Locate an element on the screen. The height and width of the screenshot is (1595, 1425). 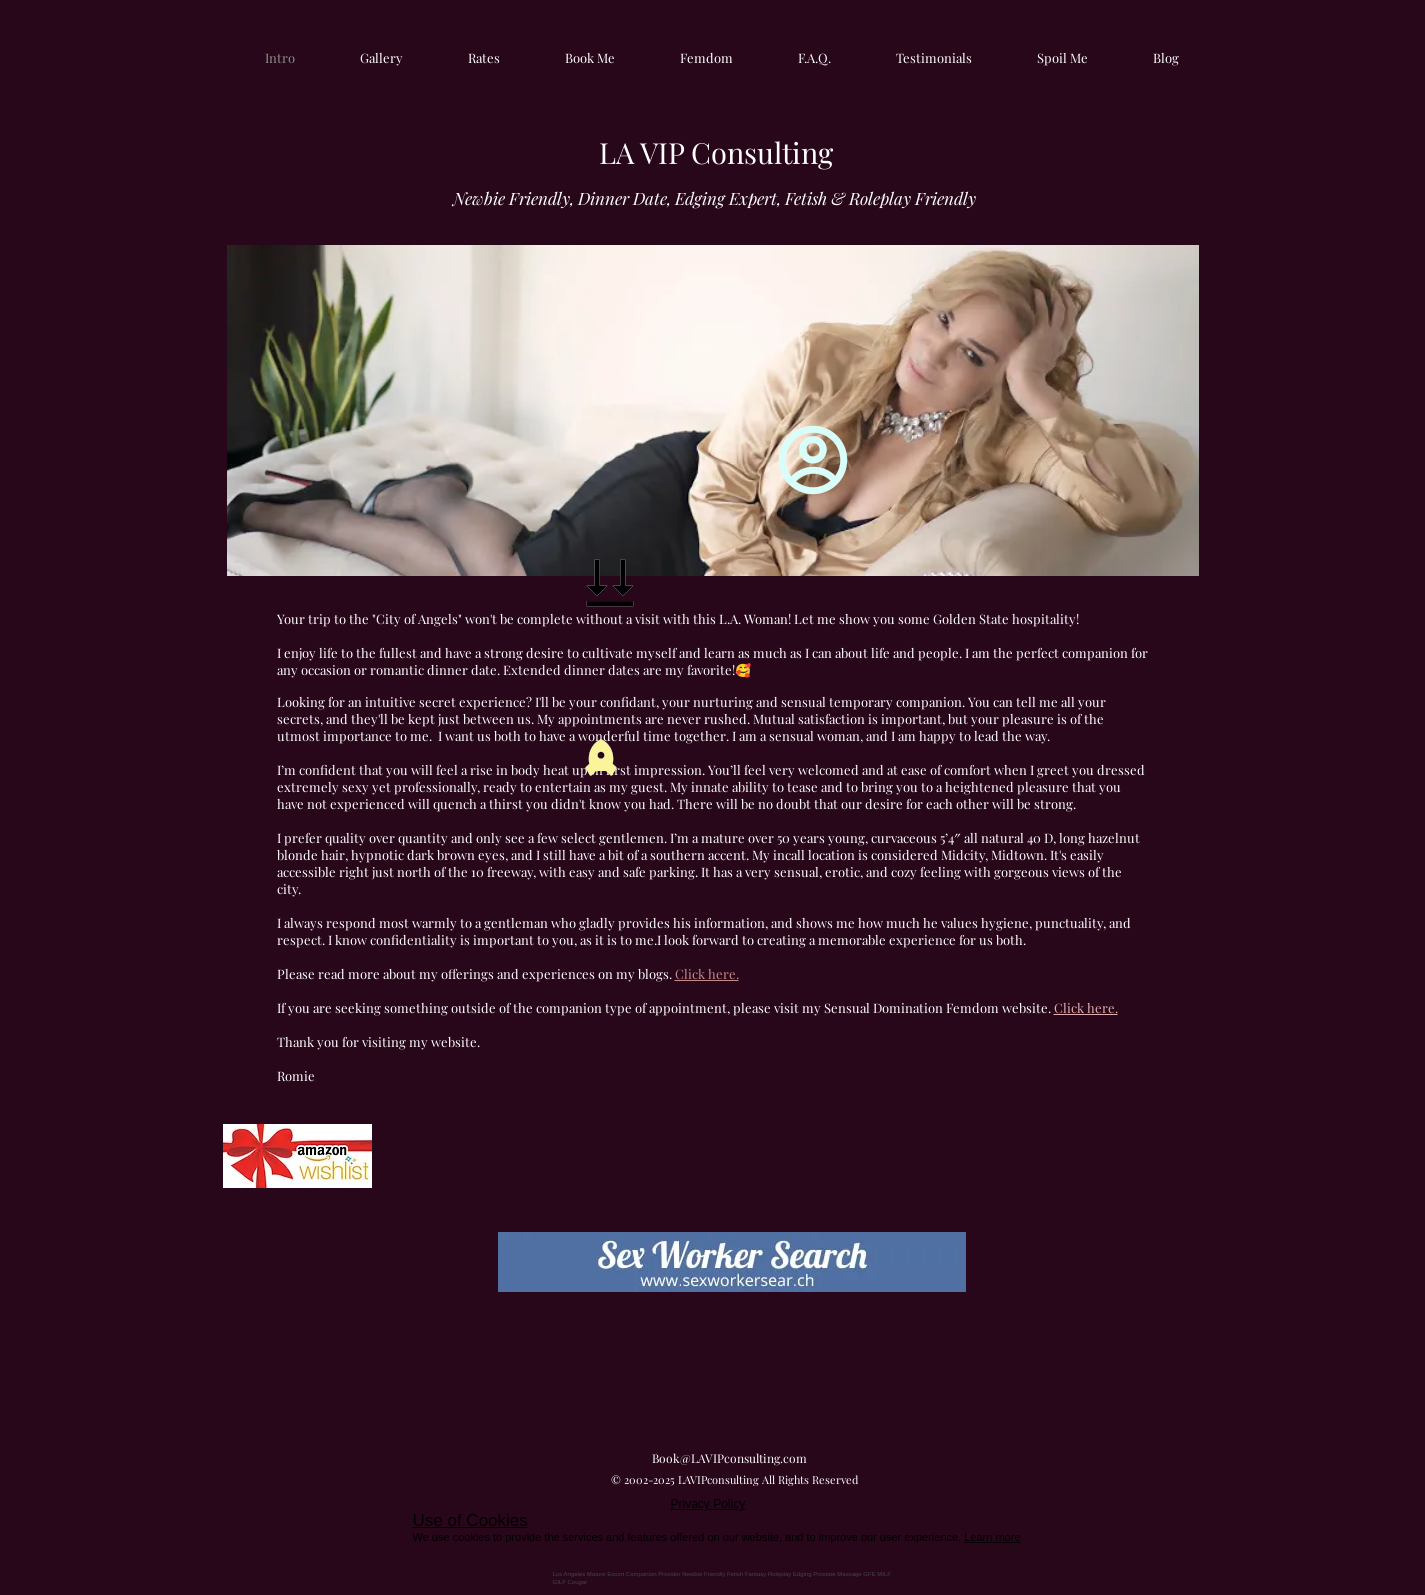
align selected elements to the bottom is located at coordinates (610, 583).